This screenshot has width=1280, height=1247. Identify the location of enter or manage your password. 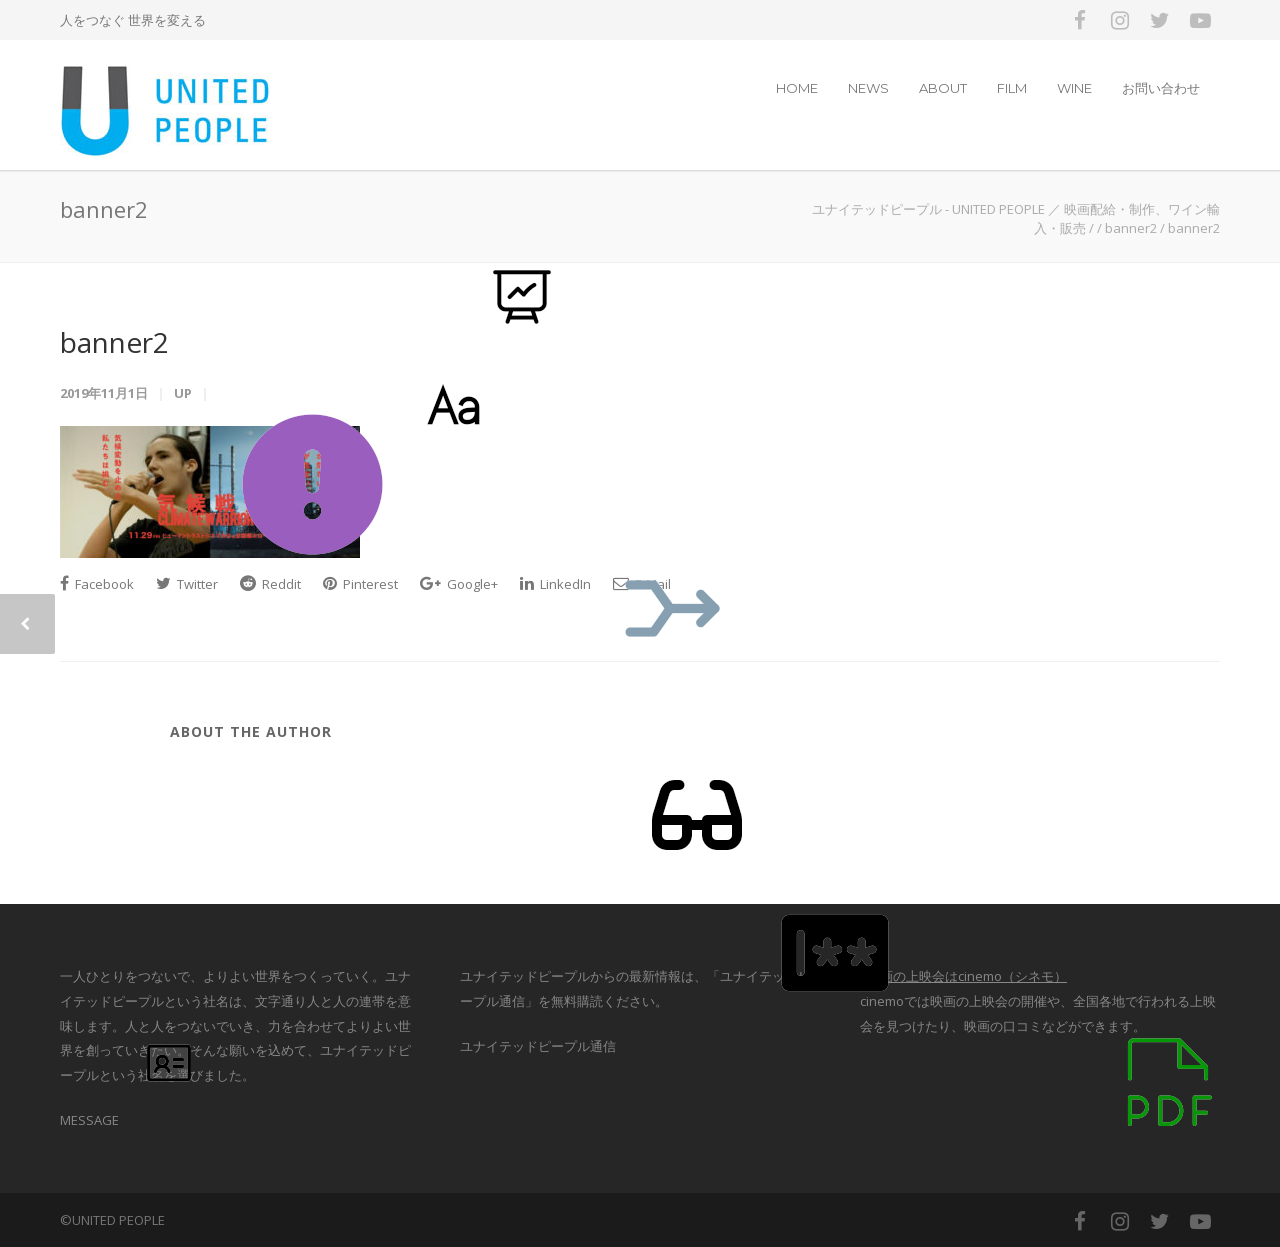
(835, 953).